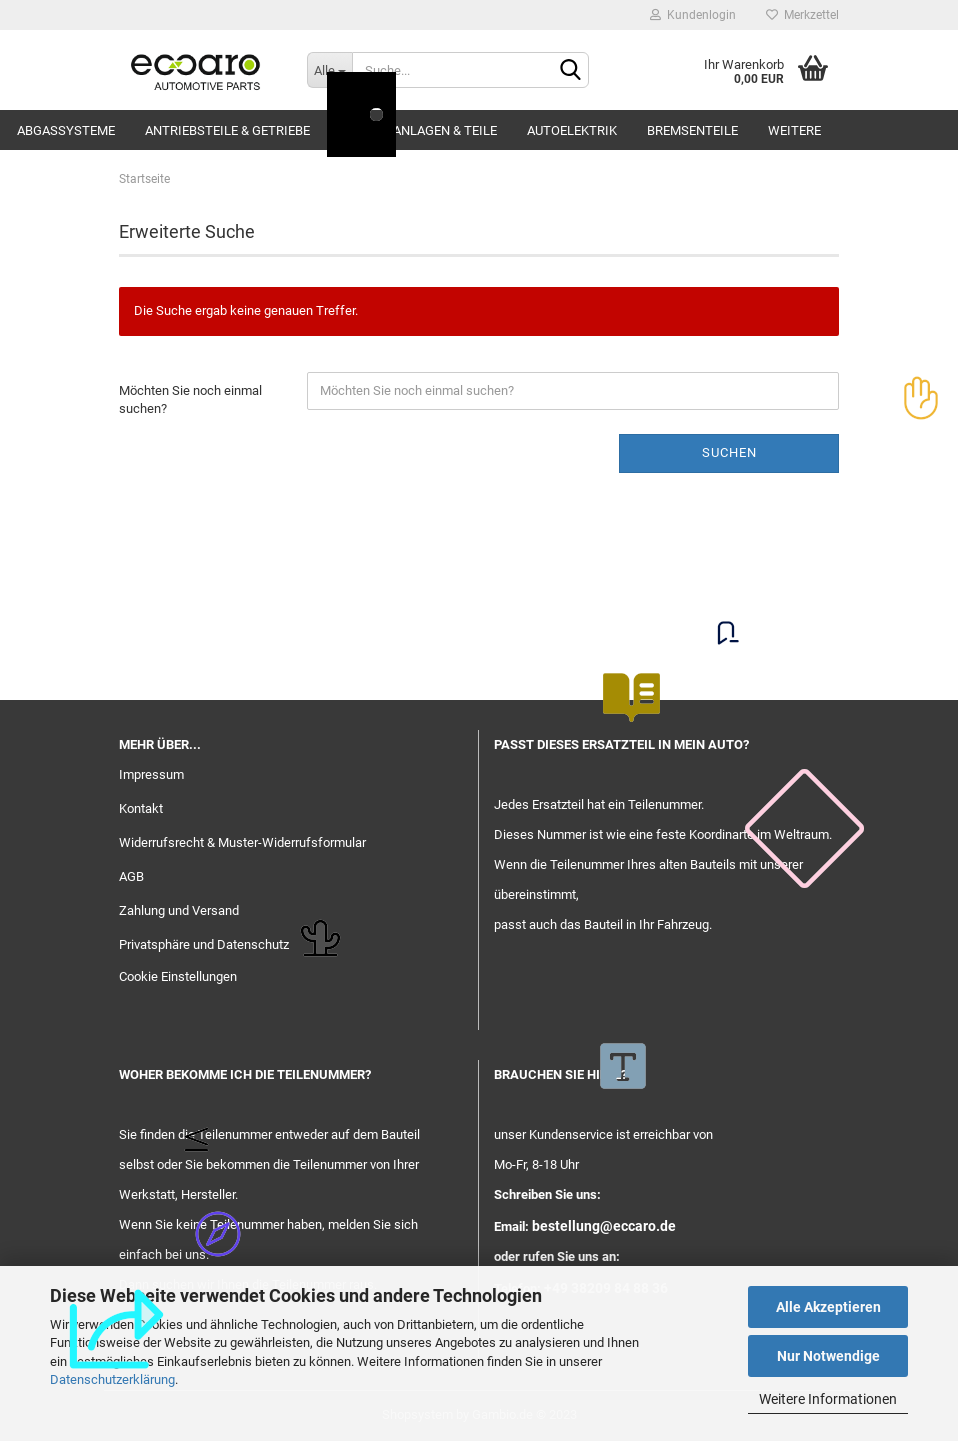 The image size is (958, 1441). I want to click on format text or access text styling options, so click(623, 1066).